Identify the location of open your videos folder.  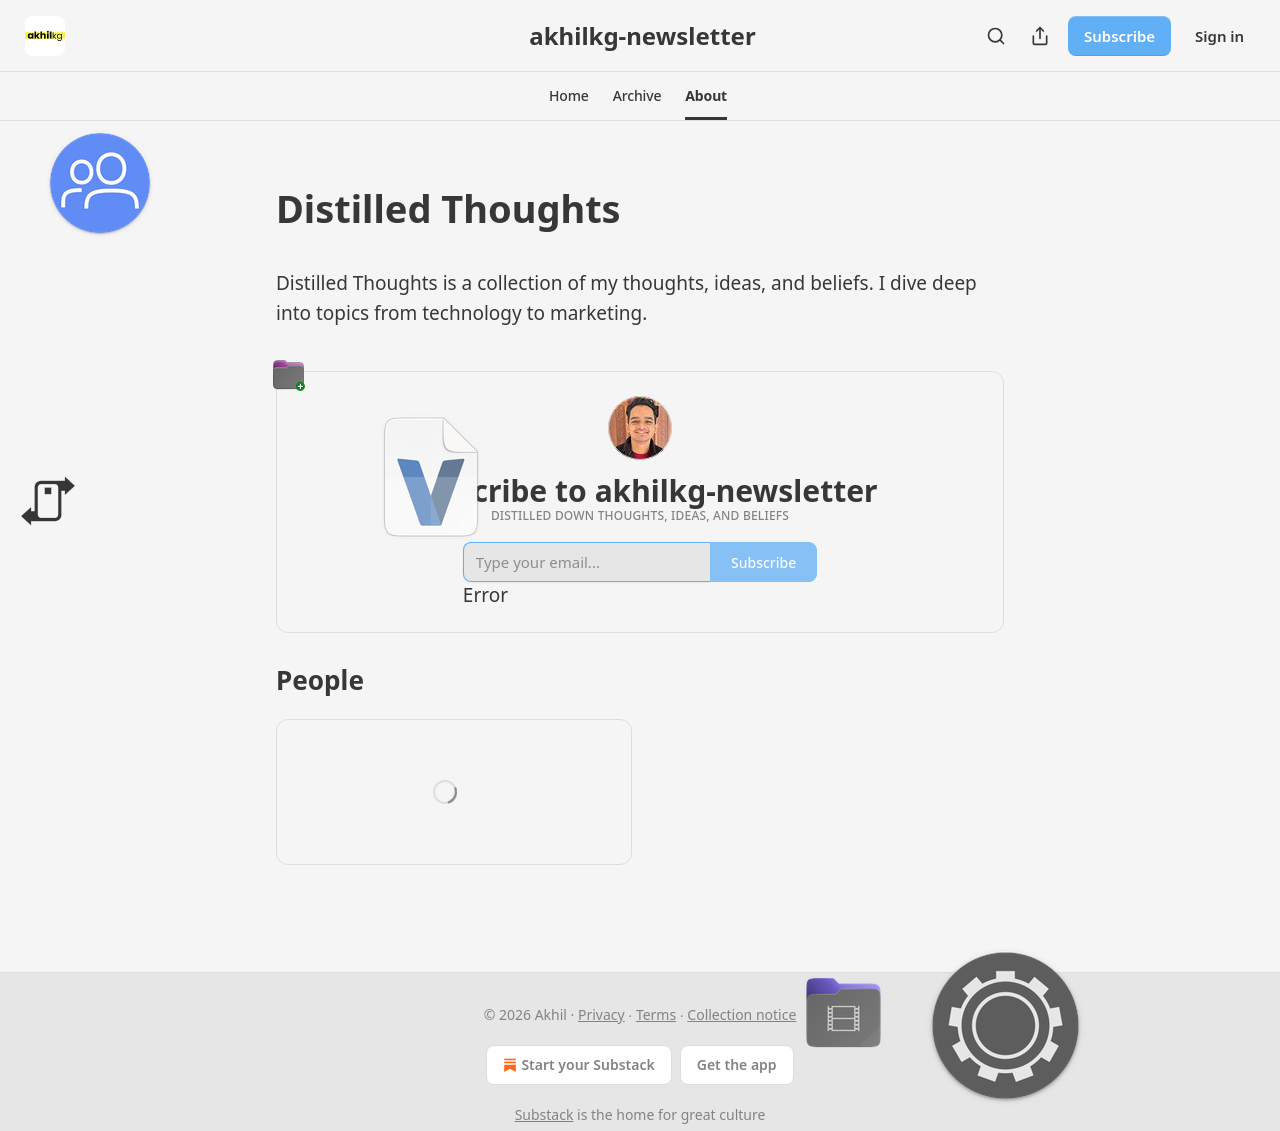
(843, 1012).